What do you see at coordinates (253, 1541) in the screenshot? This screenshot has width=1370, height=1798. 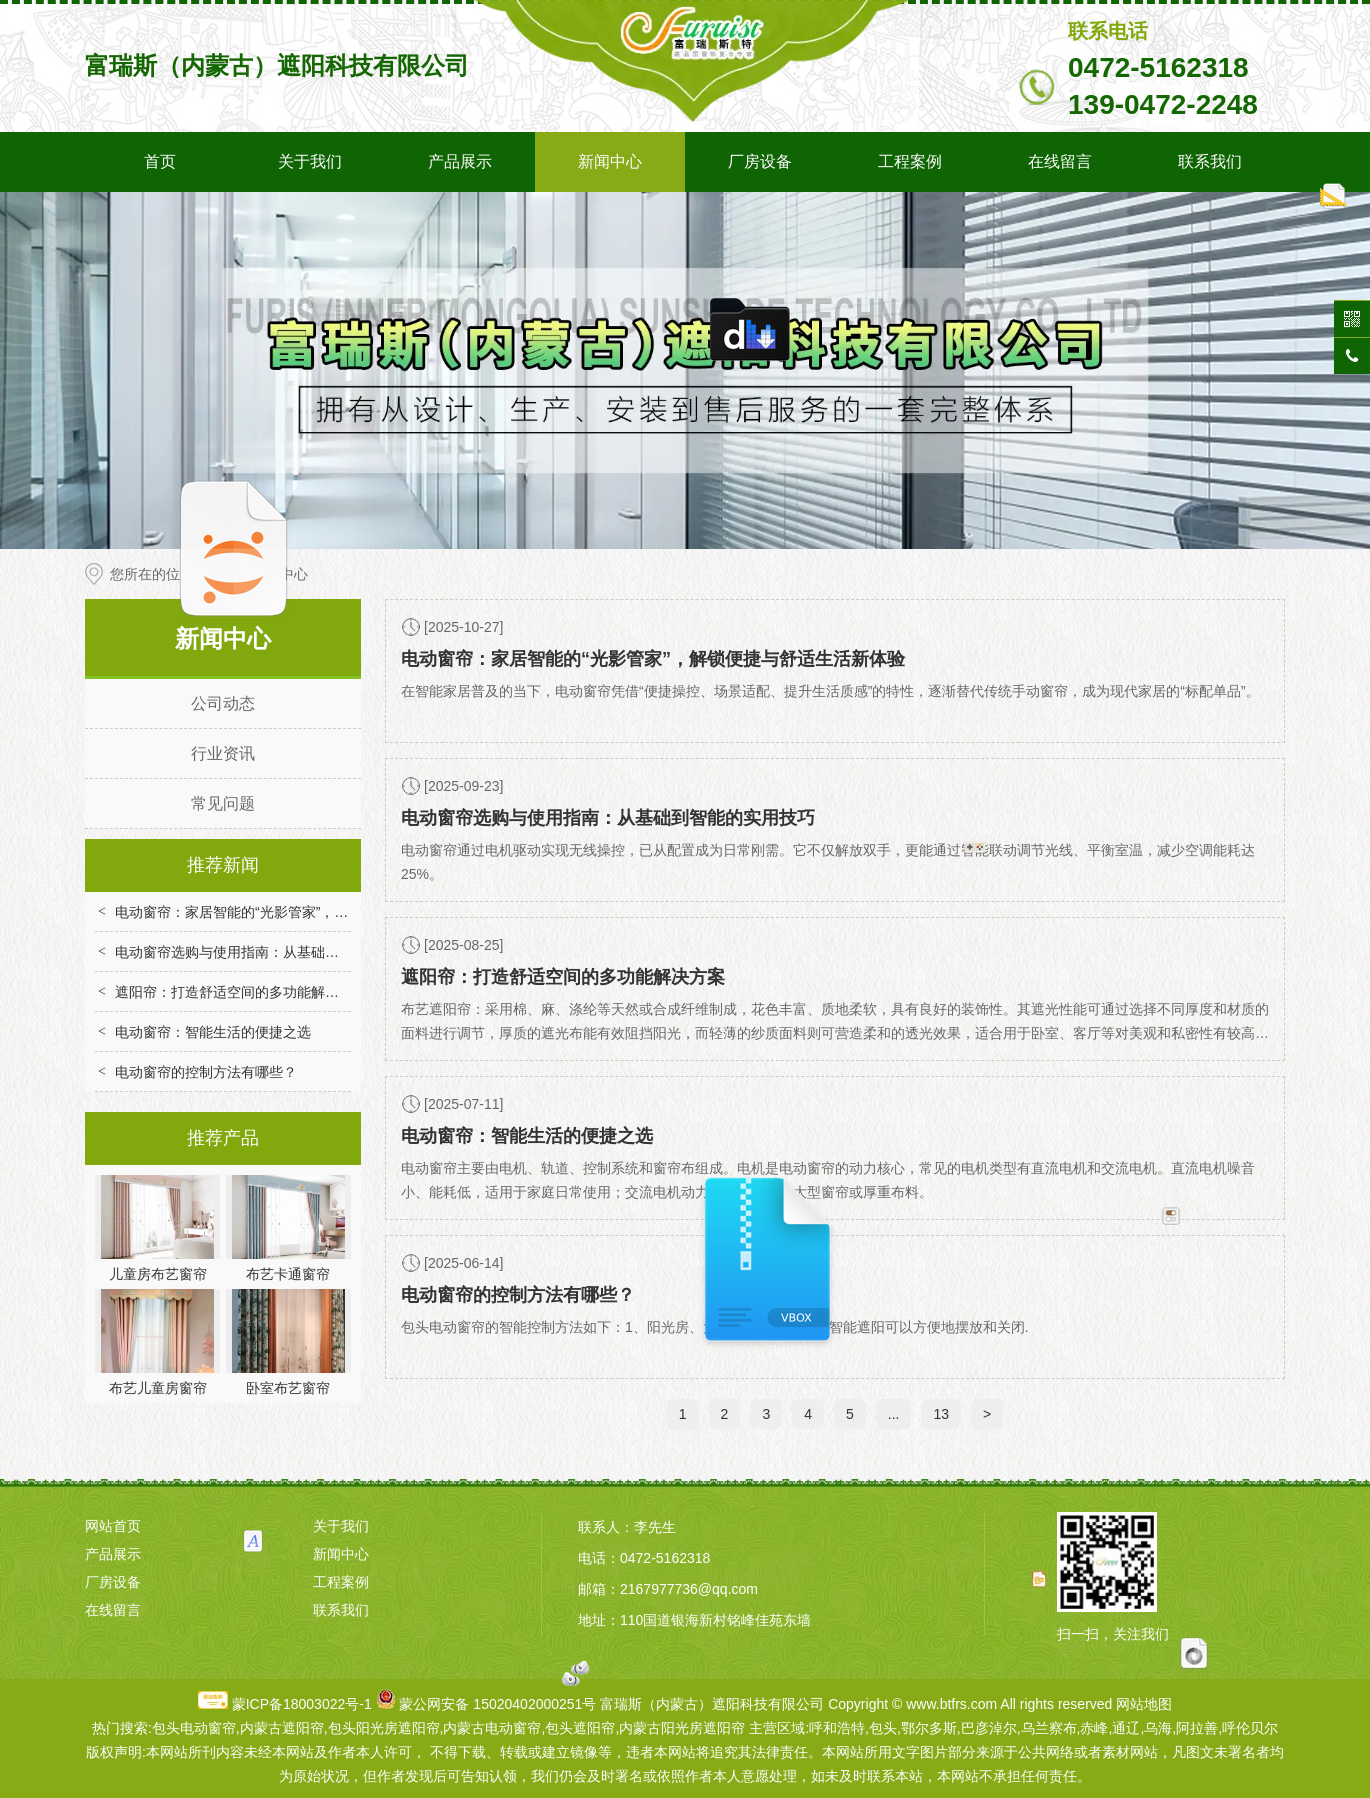 I see `open a font file` at bounding box center [253, 1541].